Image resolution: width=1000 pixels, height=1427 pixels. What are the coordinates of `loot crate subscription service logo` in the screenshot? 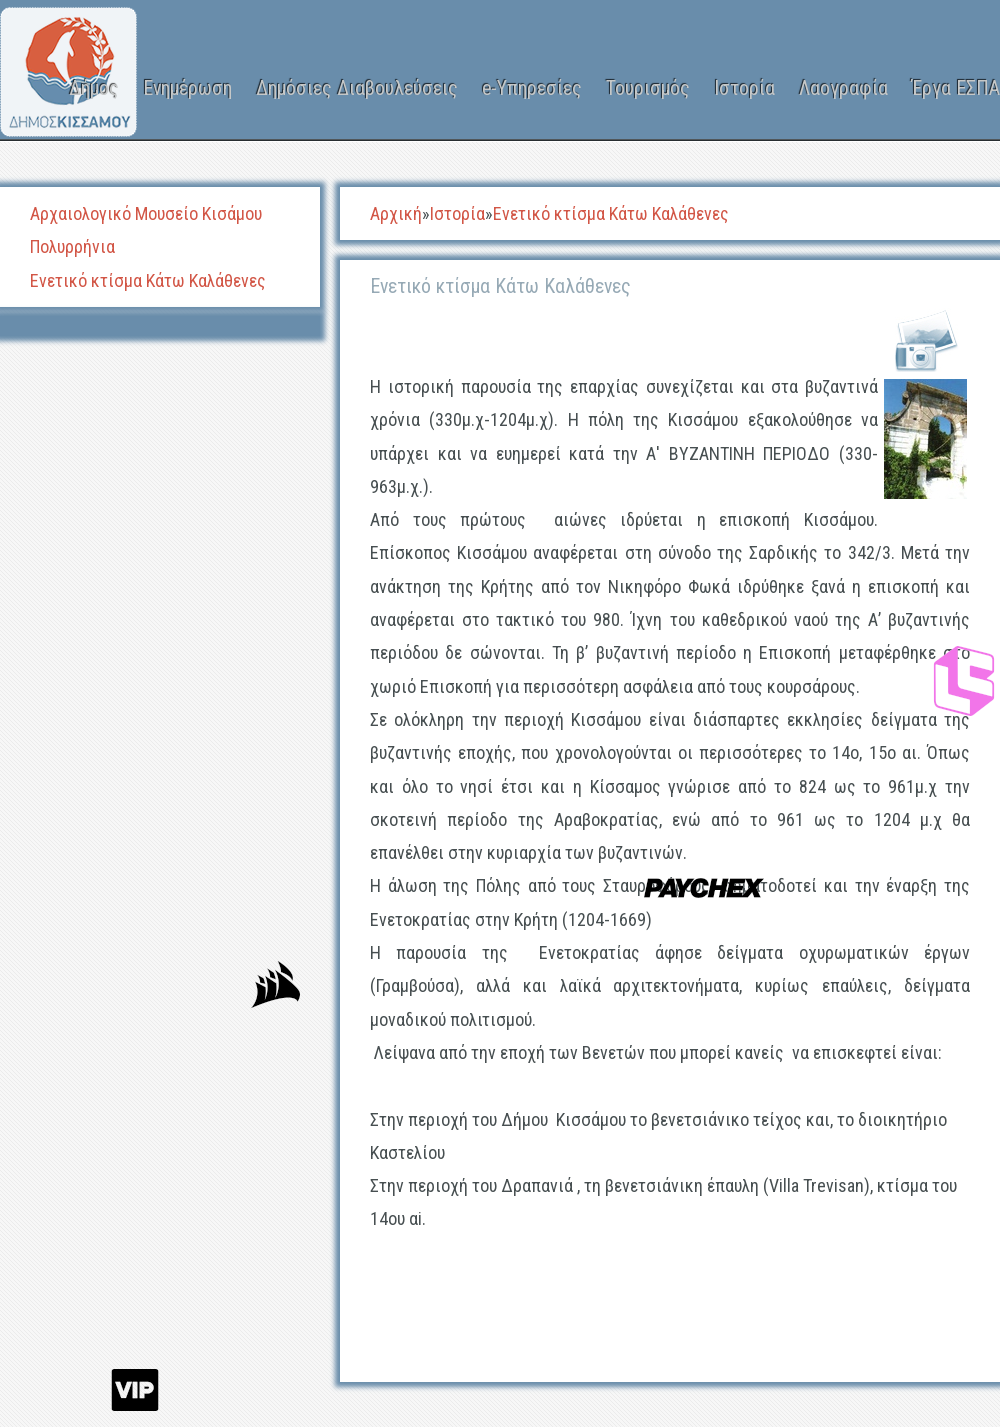 It's located at (964, 681).